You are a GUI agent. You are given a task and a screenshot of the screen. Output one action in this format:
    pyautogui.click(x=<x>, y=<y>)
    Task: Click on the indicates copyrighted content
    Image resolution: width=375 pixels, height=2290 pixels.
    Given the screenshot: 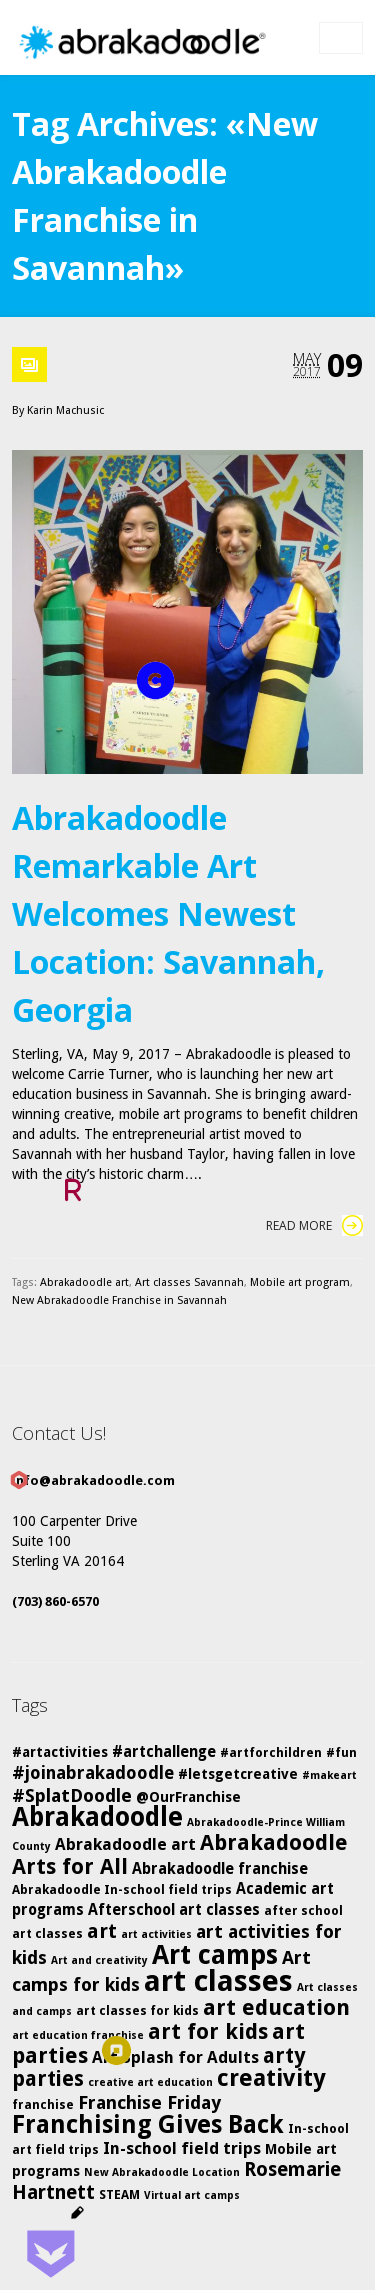 What is the action you would take?
    pyautogui.click(x=155, y=680)
    